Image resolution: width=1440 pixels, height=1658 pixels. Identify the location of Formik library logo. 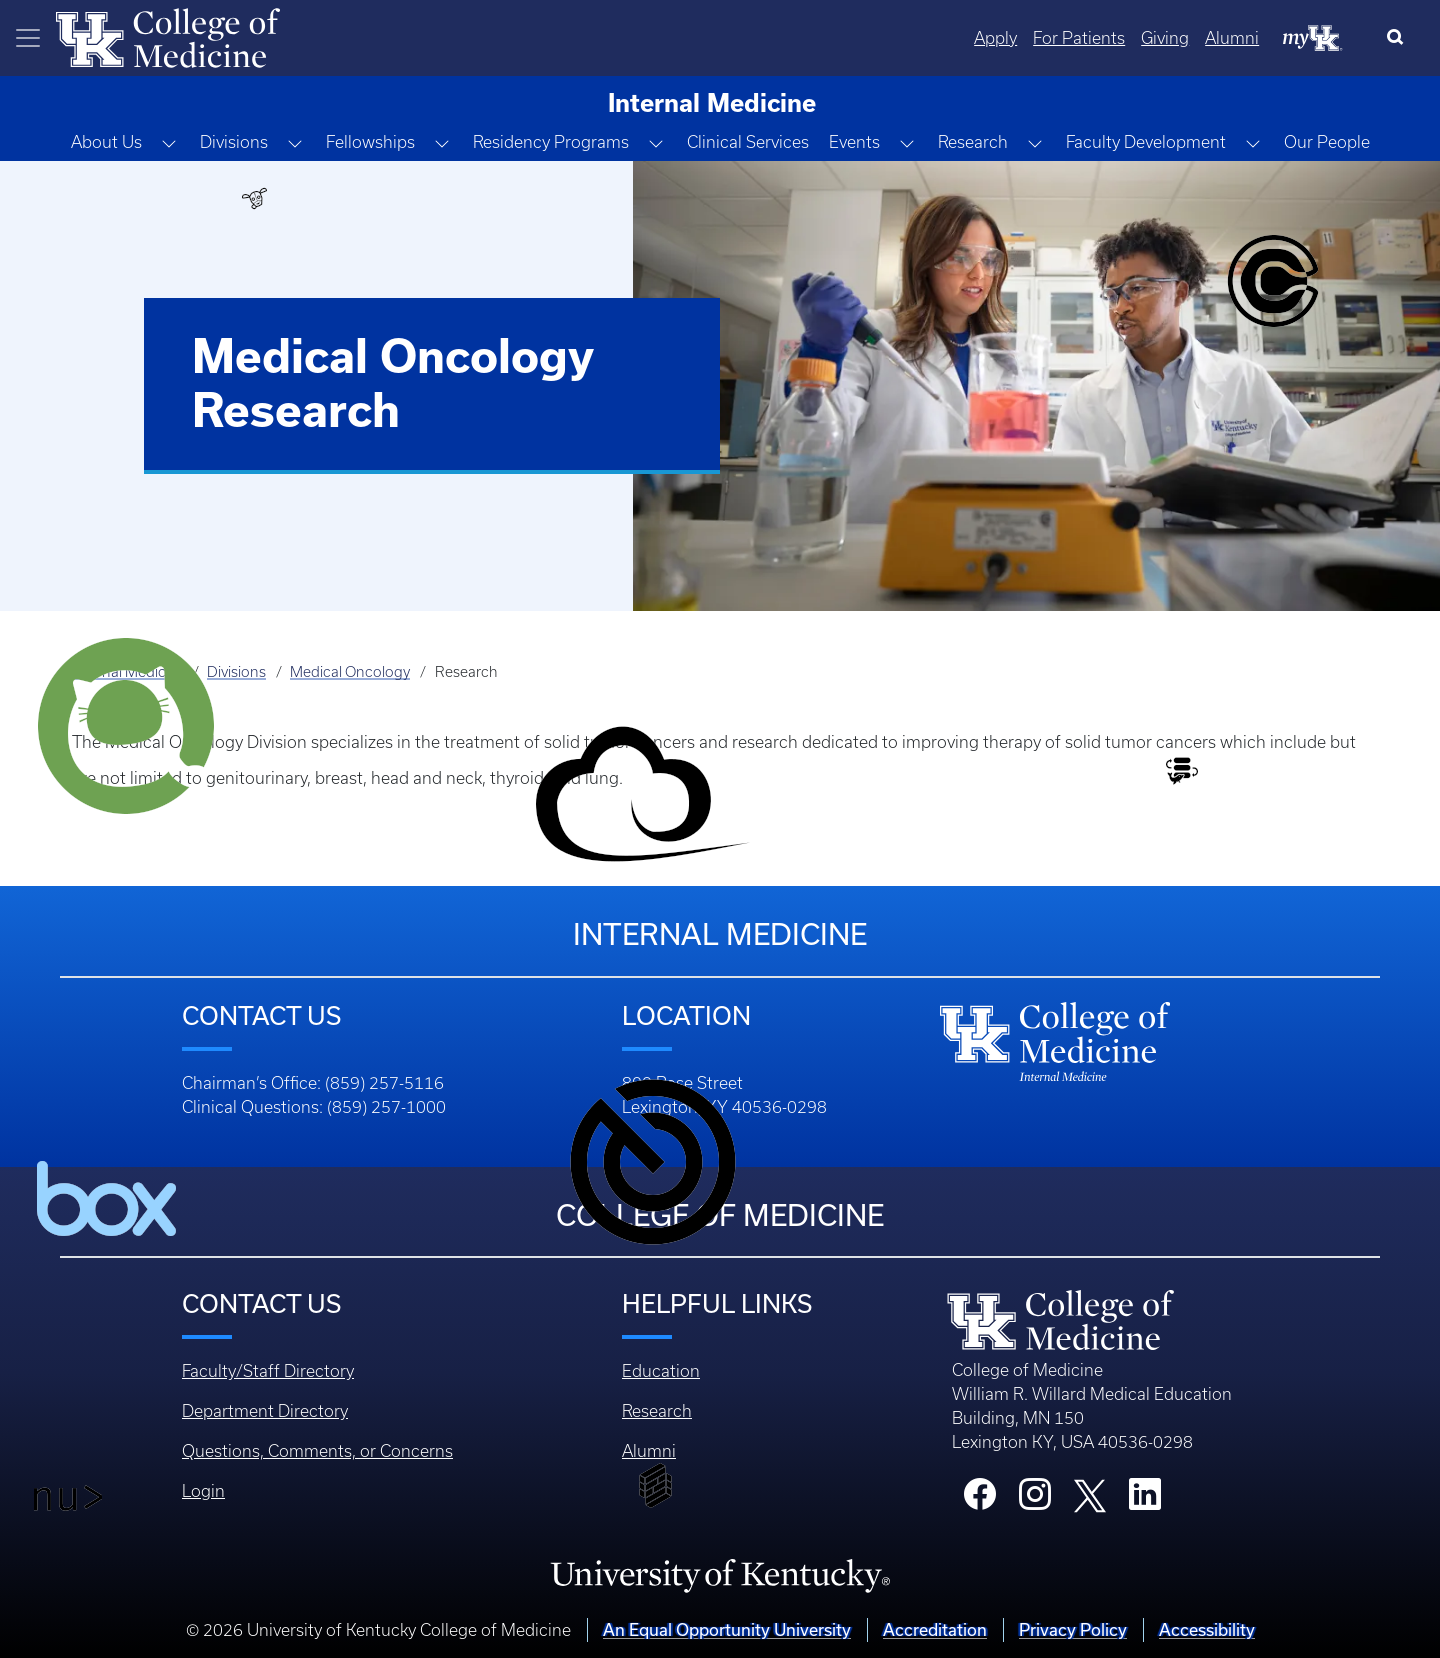
(655, 1485).